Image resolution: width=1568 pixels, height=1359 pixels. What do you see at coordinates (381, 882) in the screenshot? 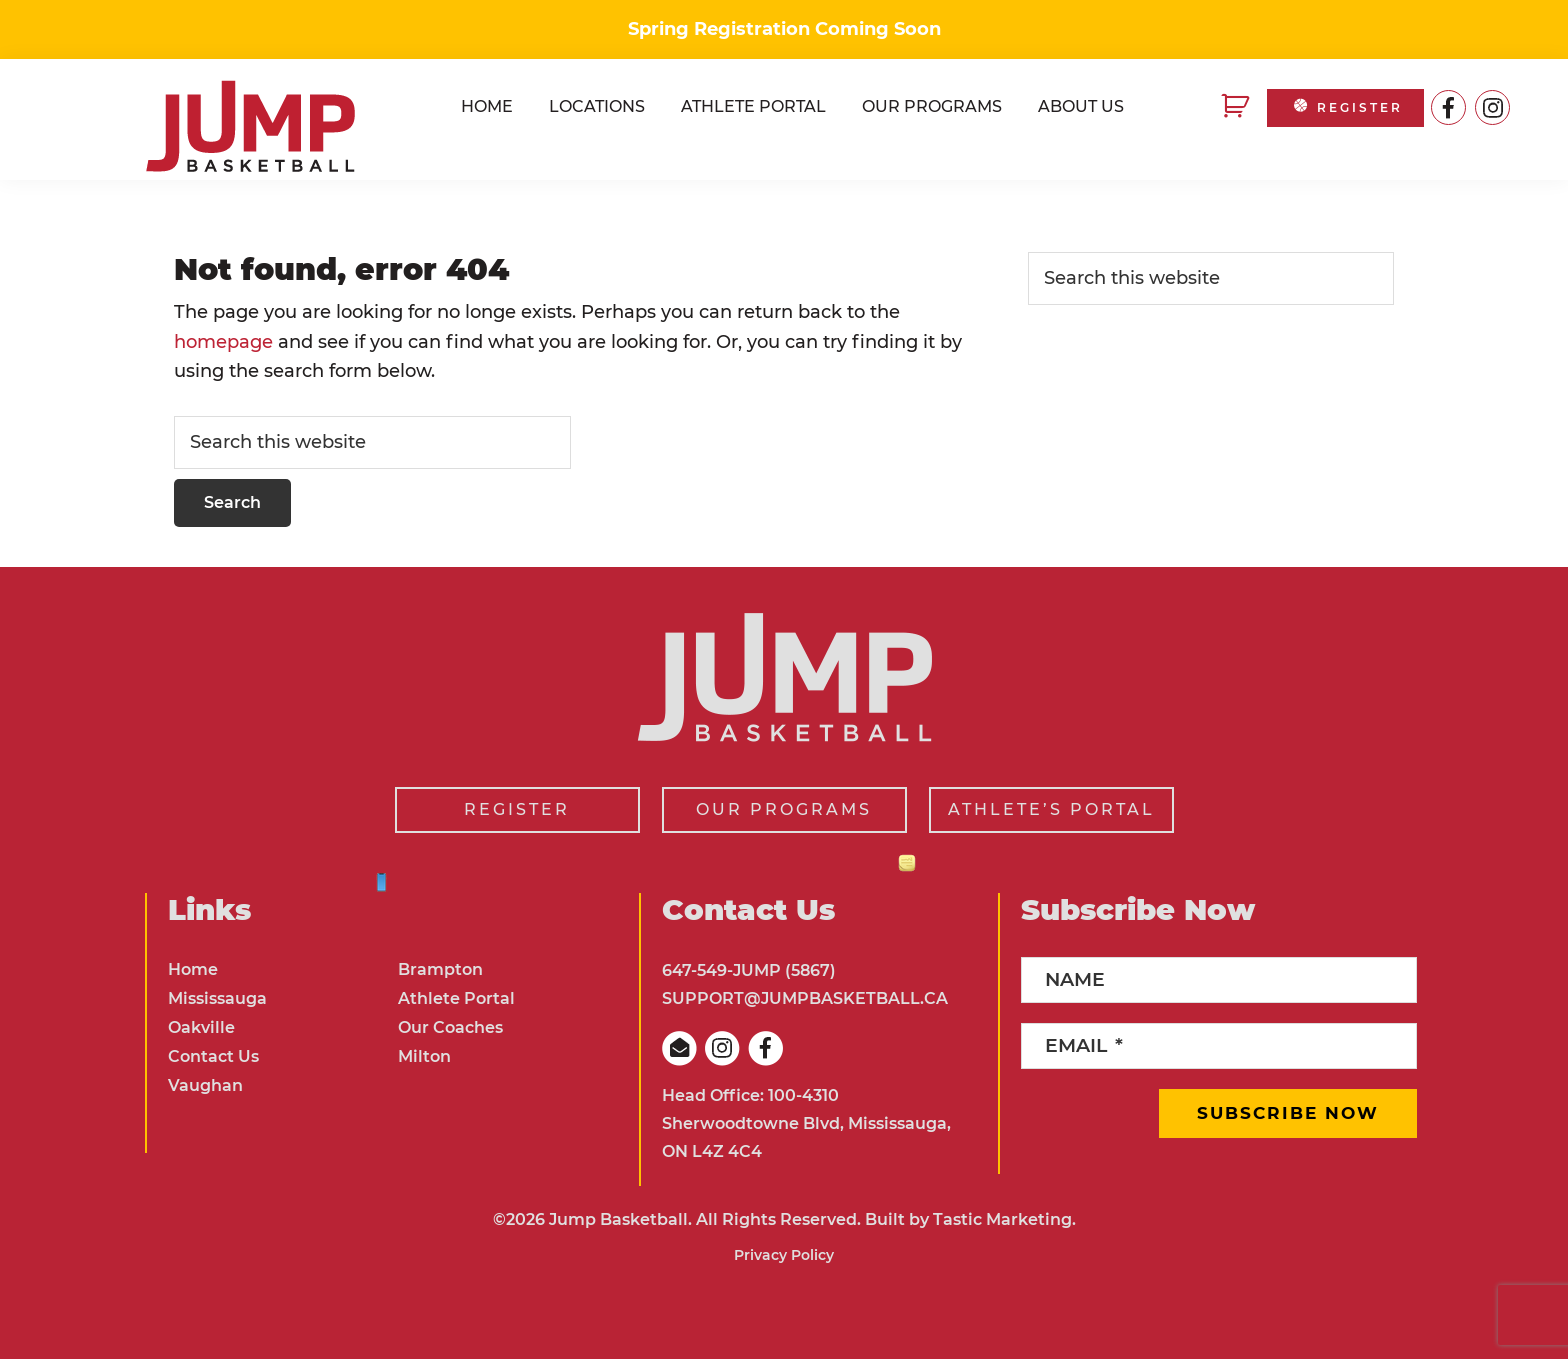
I see `indicates a connected iPhone device` at bounding box center [381, 882].